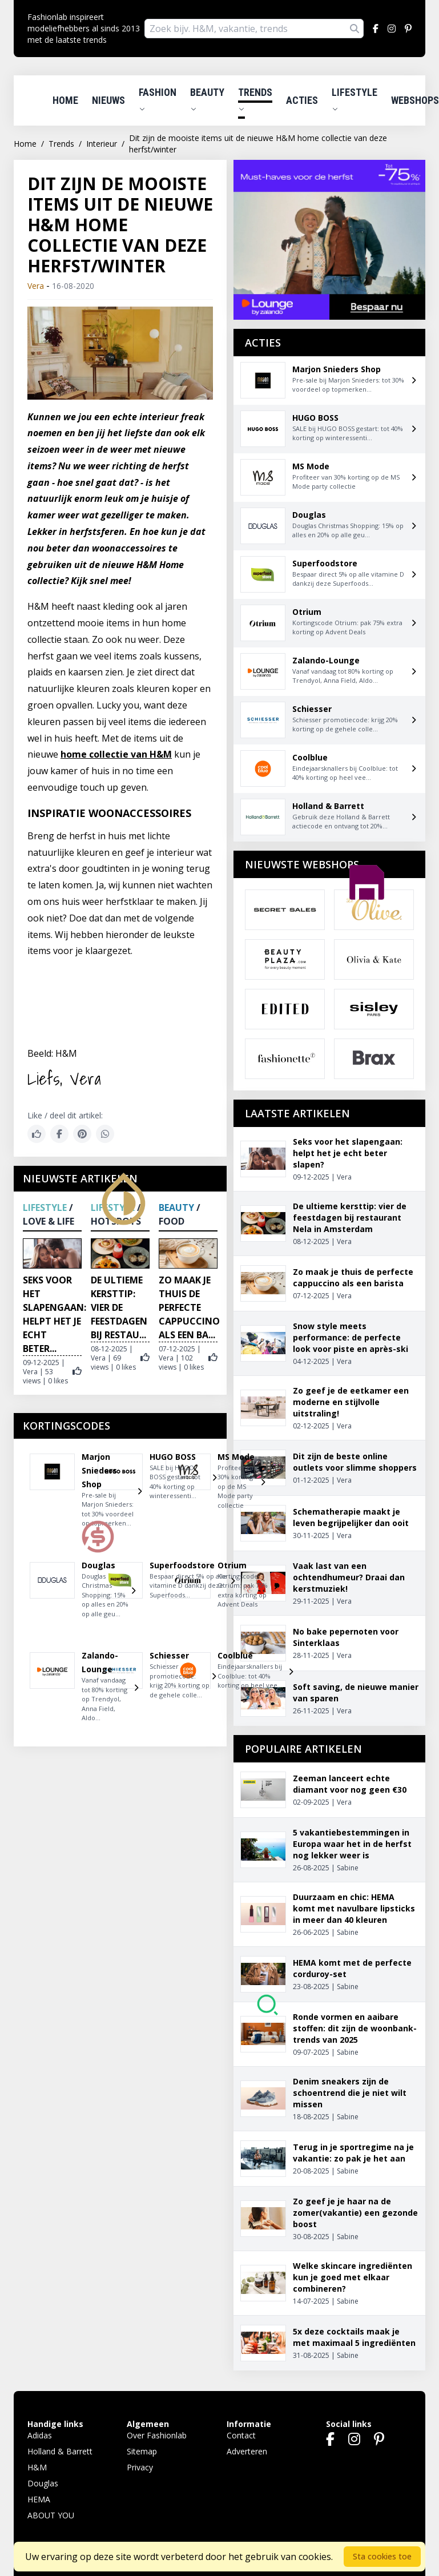  I want to click on adjust color contrast settings, so click(123, 1201).